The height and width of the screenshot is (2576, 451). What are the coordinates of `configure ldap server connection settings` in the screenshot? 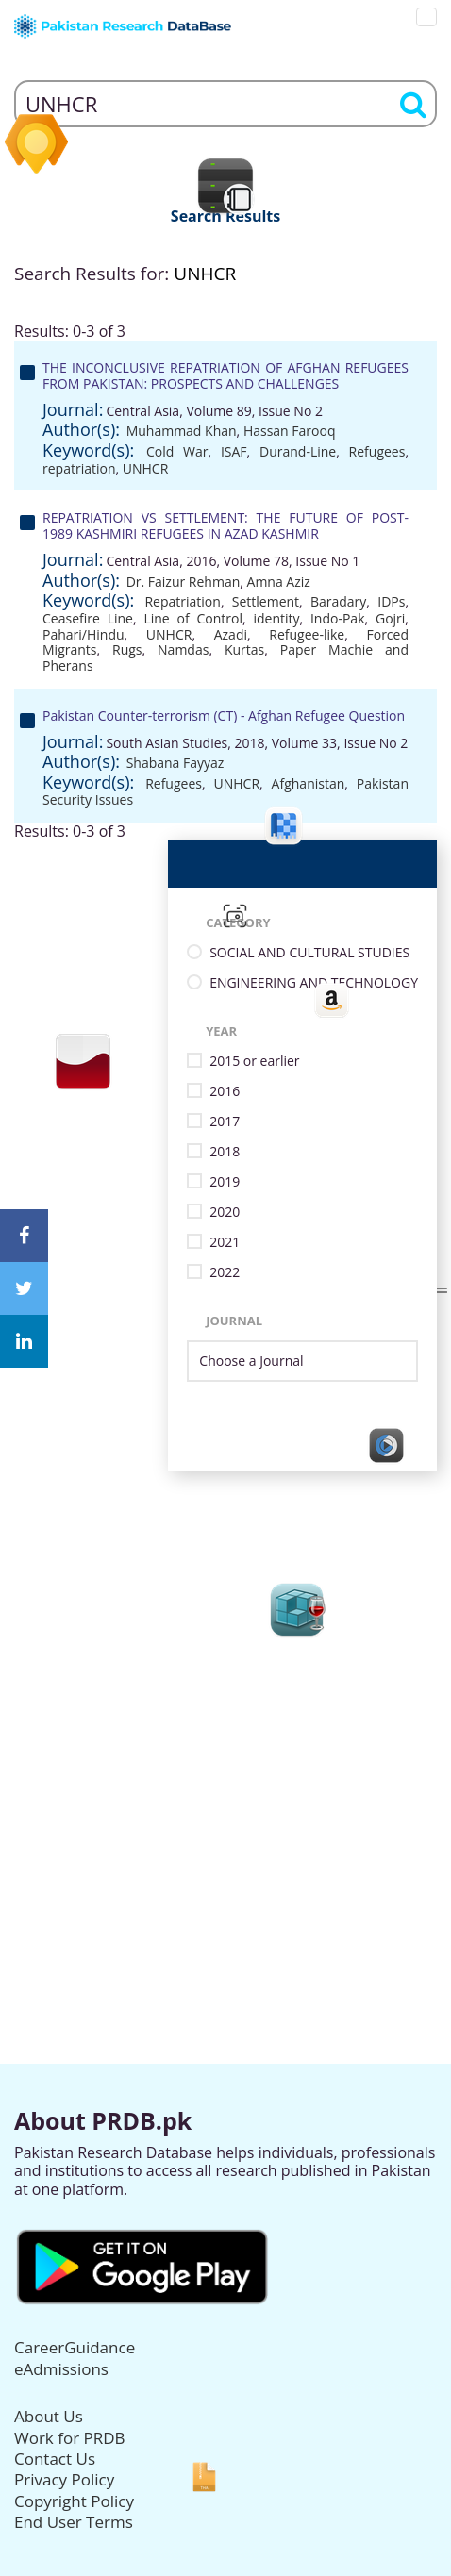 It's located at (226, 186).